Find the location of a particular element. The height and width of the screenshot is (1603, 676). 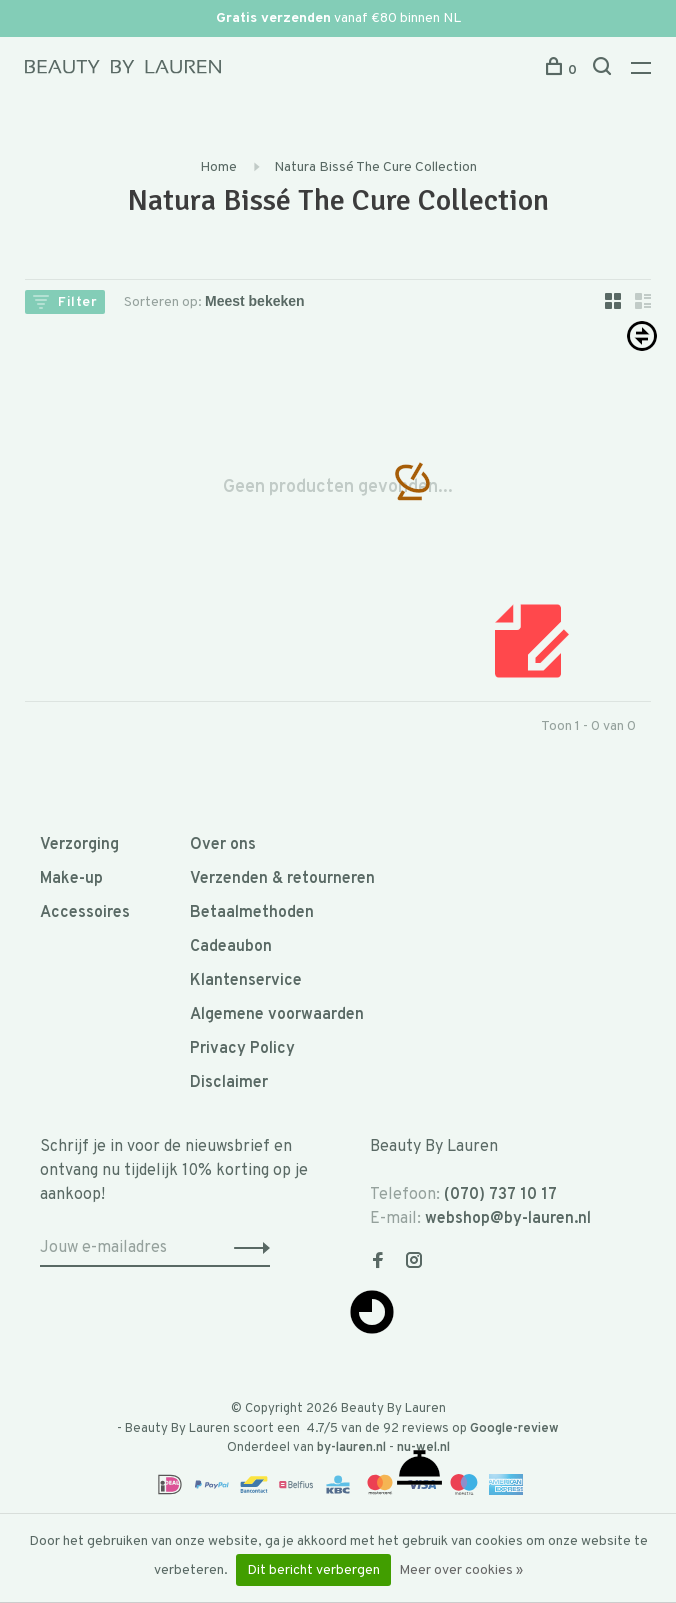

access radar or scanning functionality is located at coordinates (412, 481).